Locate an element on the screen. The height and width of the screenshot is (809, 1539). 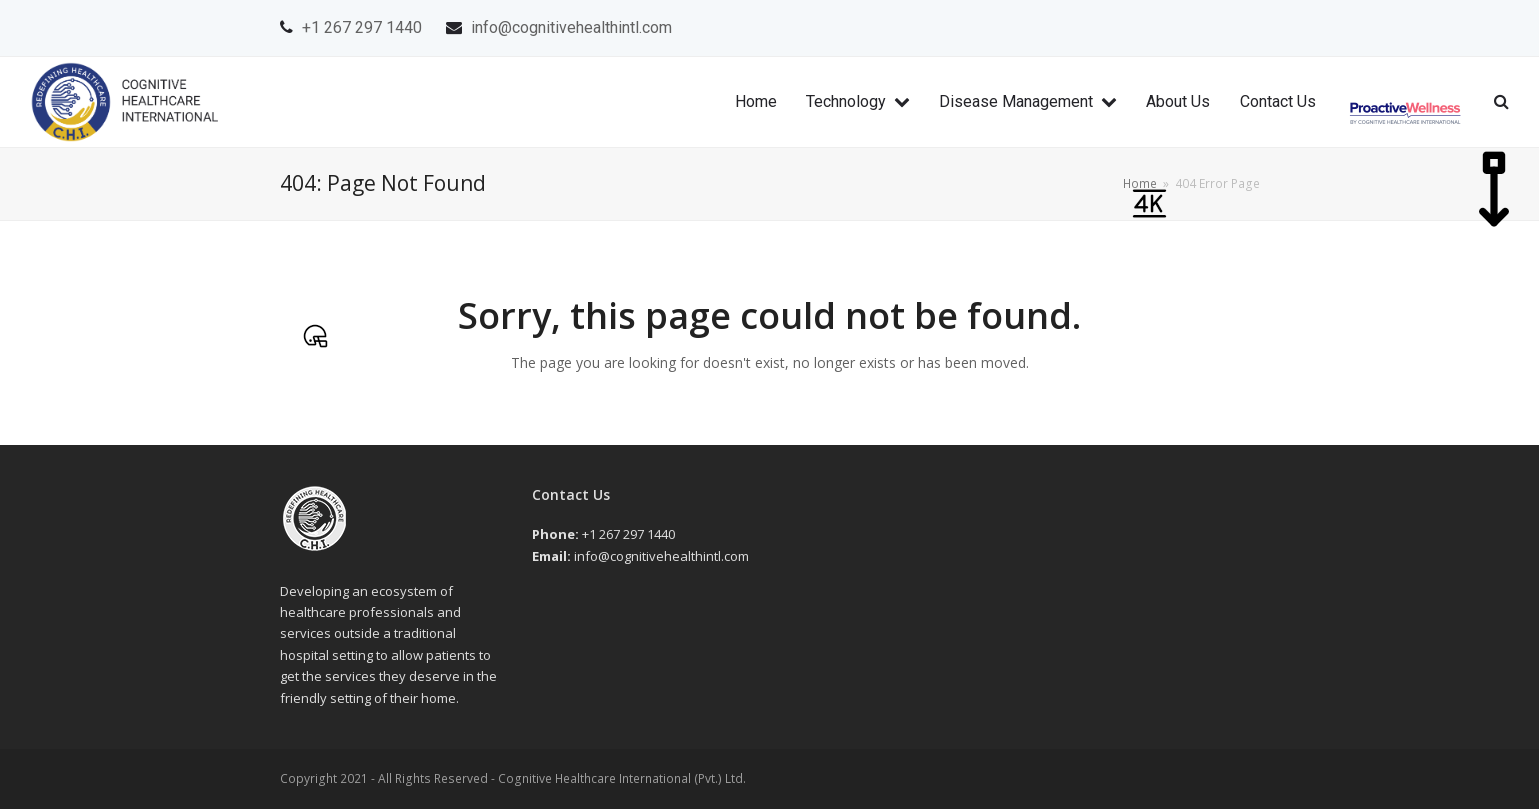
move item down in a list or queue is located at coordinates (1494, 189).